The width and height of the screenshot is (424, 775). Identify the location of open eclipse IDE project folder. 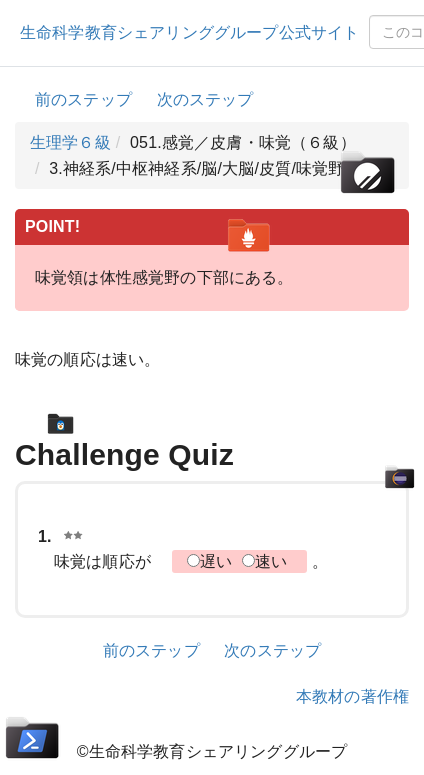
(399, 477).